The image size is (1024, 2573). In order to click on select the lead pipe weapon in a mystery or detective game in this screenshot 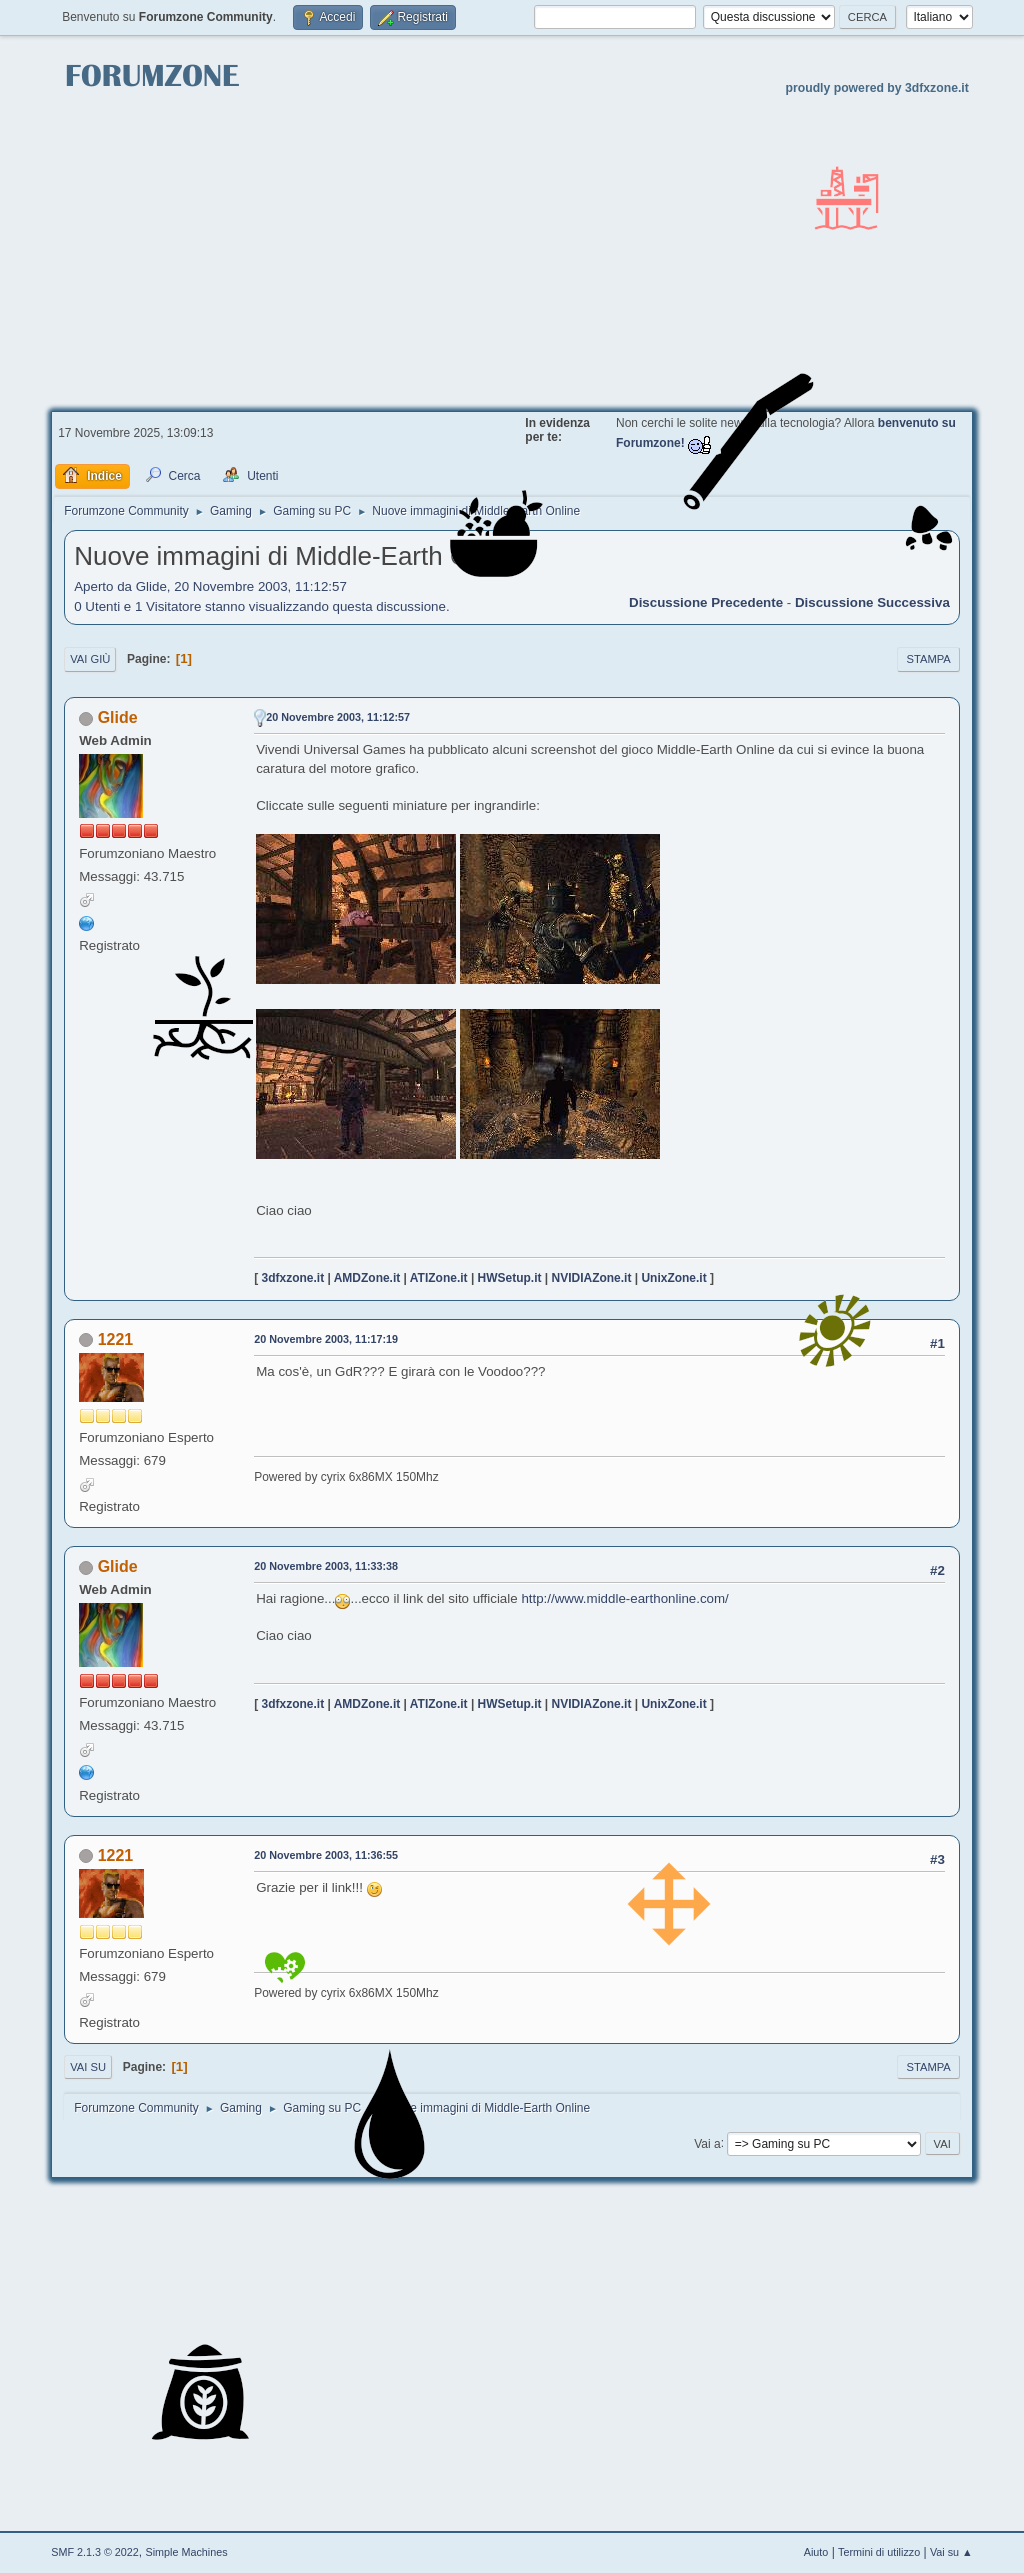, I will do `click(748, 441)`.